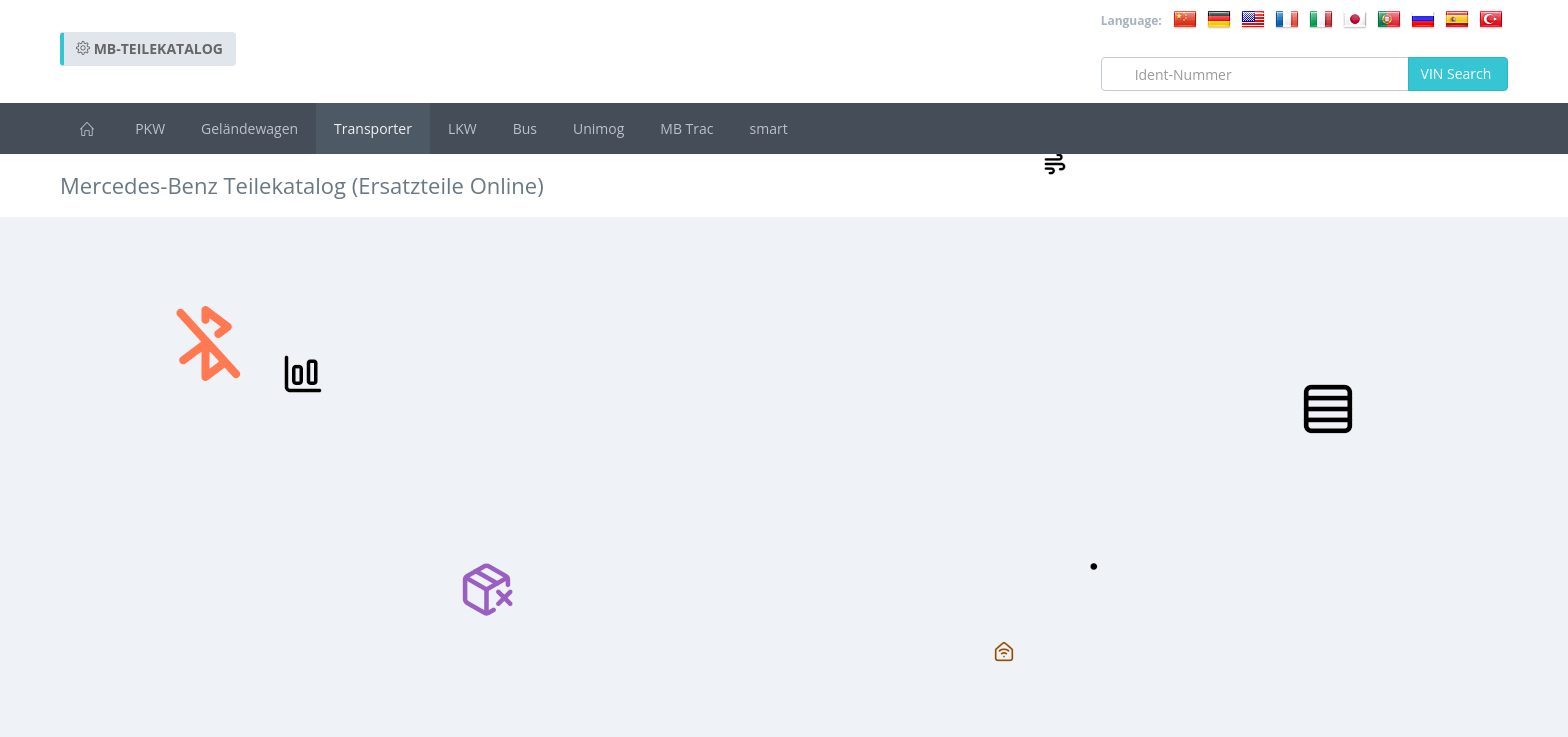  Describe the element at coordinates (303, 374) in the screenshot. I see `view analytics or statistics dashboard` at that location.